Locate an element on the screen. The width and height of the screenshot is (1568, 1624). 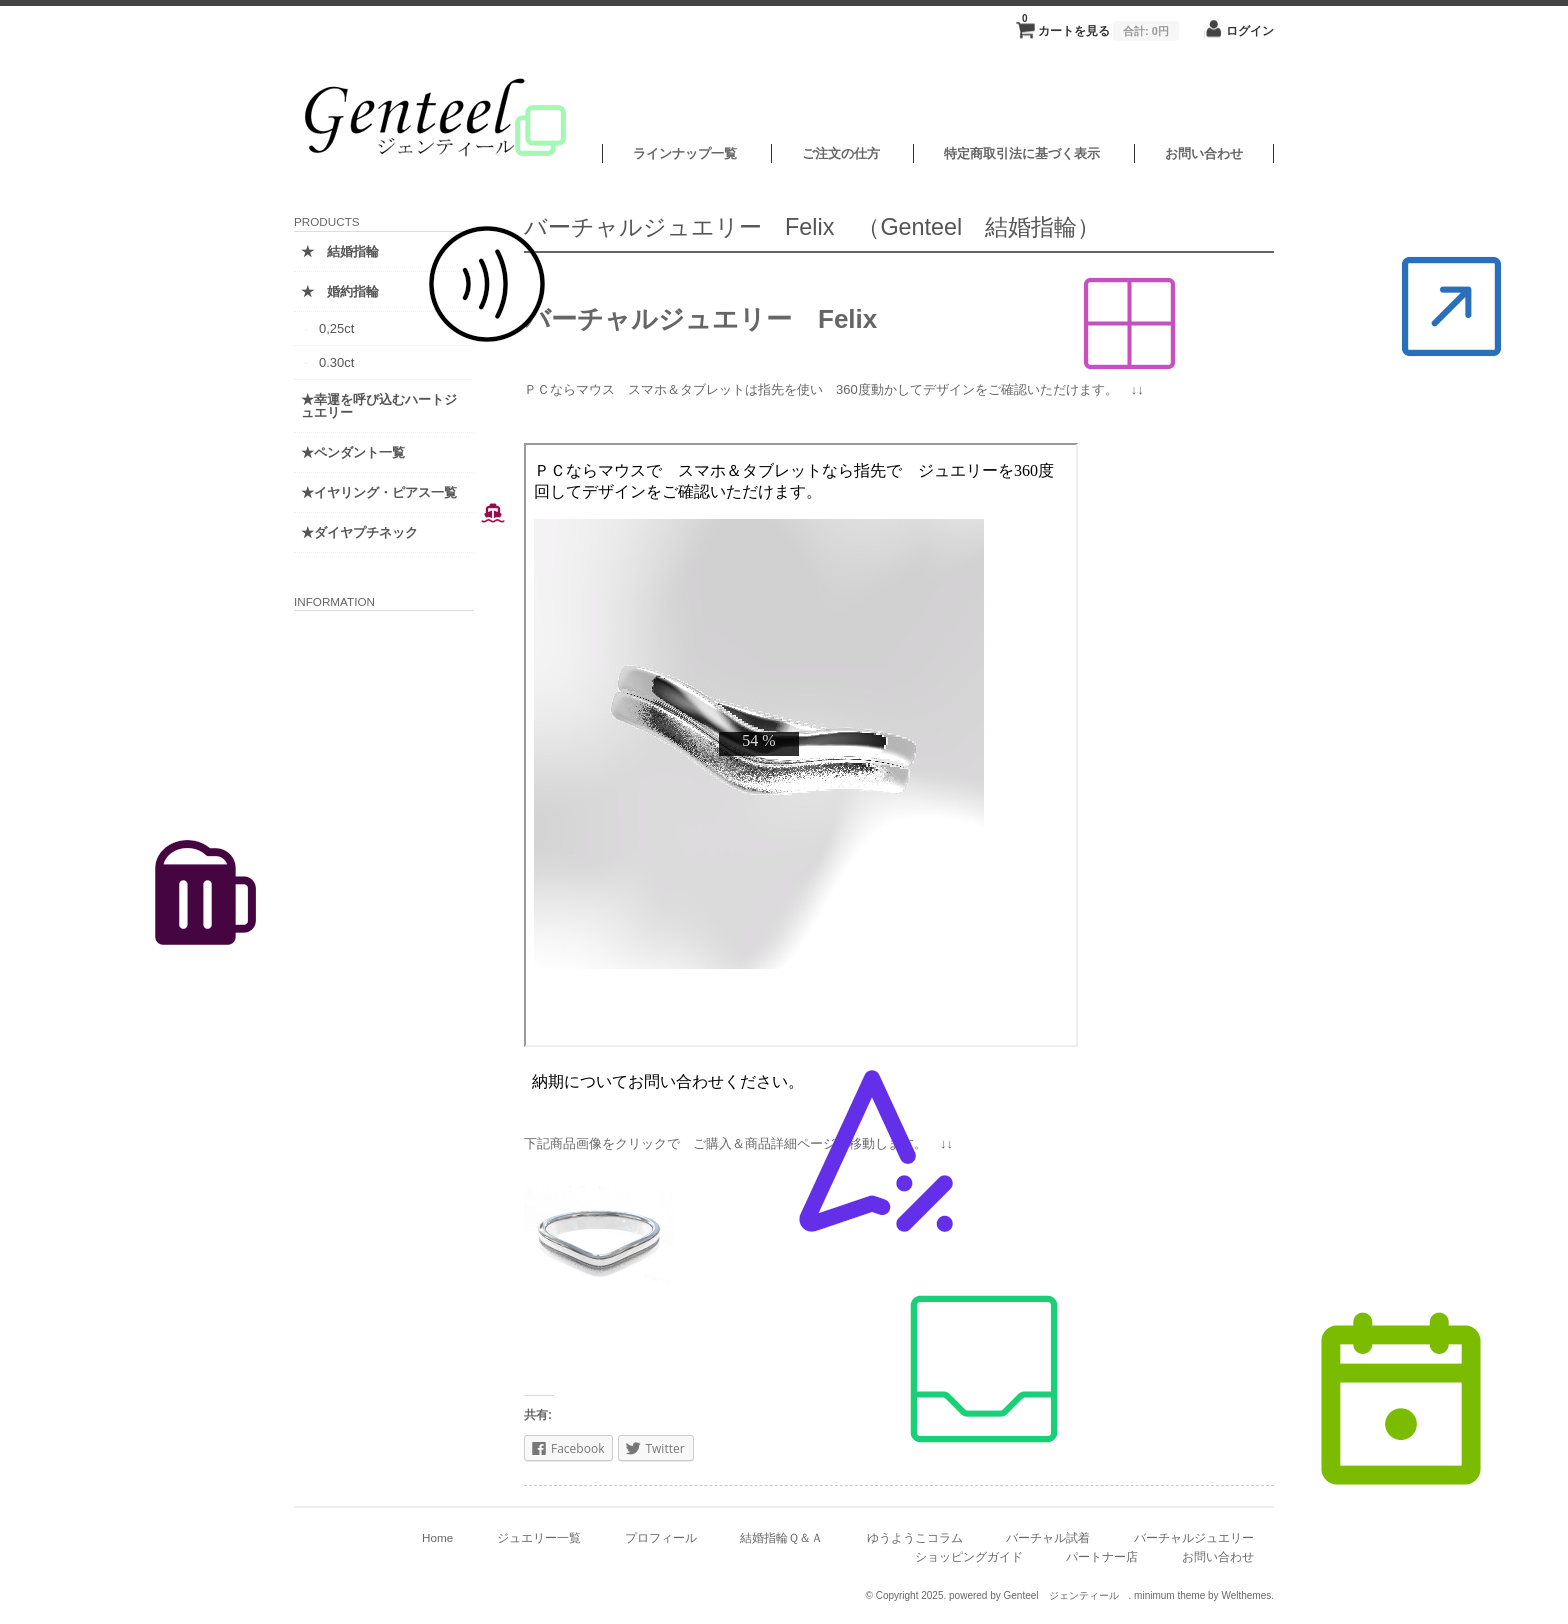
switch to grid view is located at coordinates (1129, 323).